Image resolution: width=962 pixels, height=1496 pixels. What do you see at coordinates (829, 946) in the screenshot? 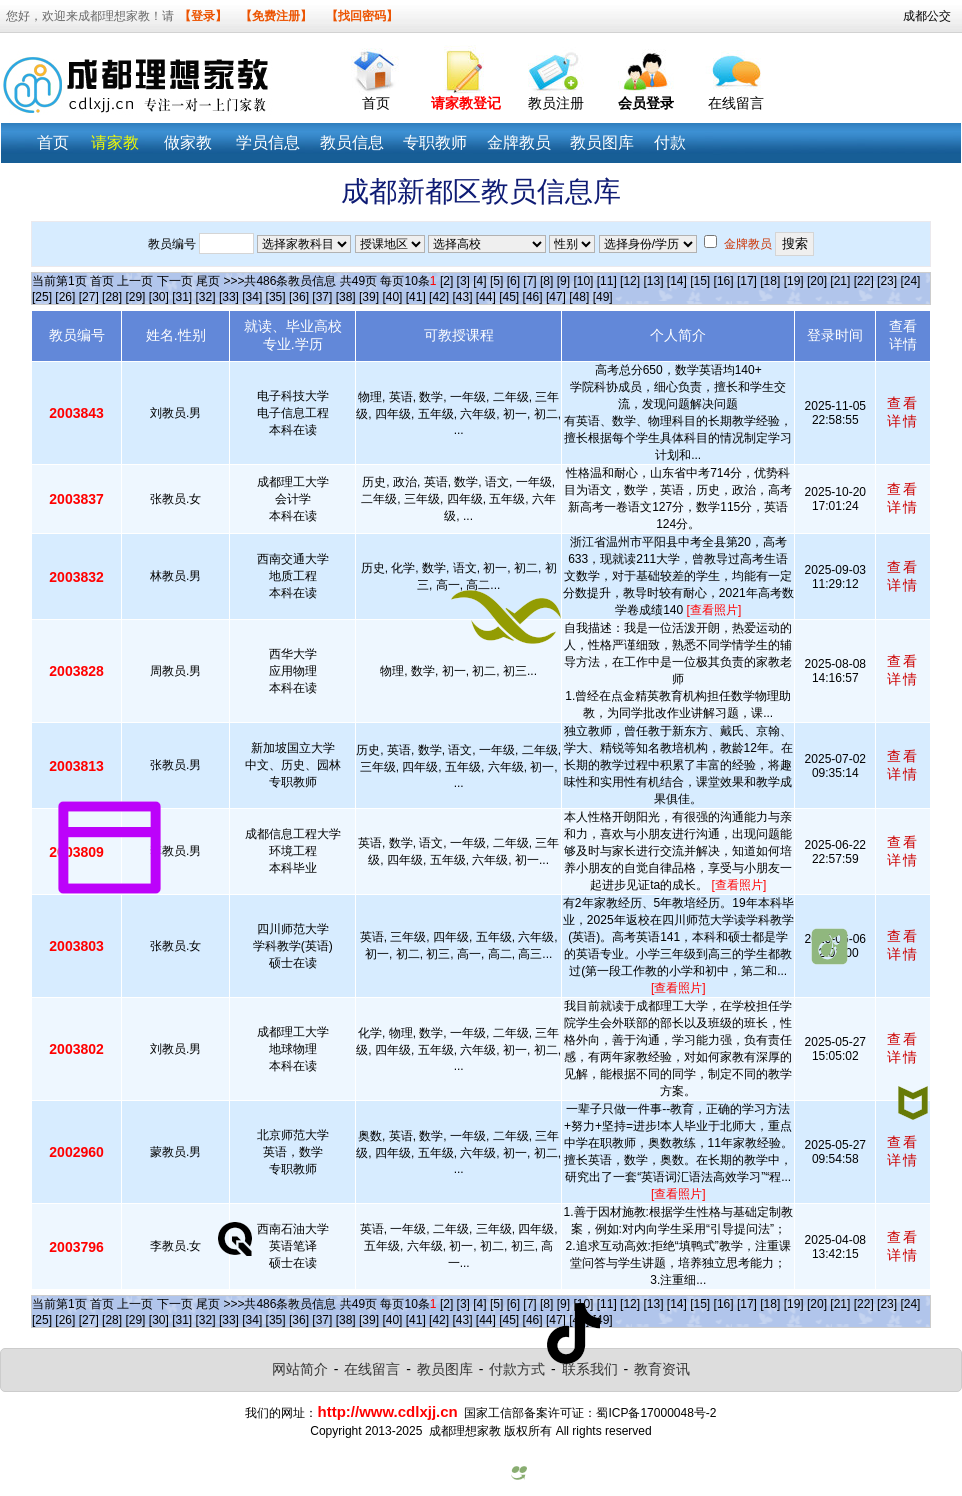
I see `open viadeo professional networking app` at bounding box center [829, 946].